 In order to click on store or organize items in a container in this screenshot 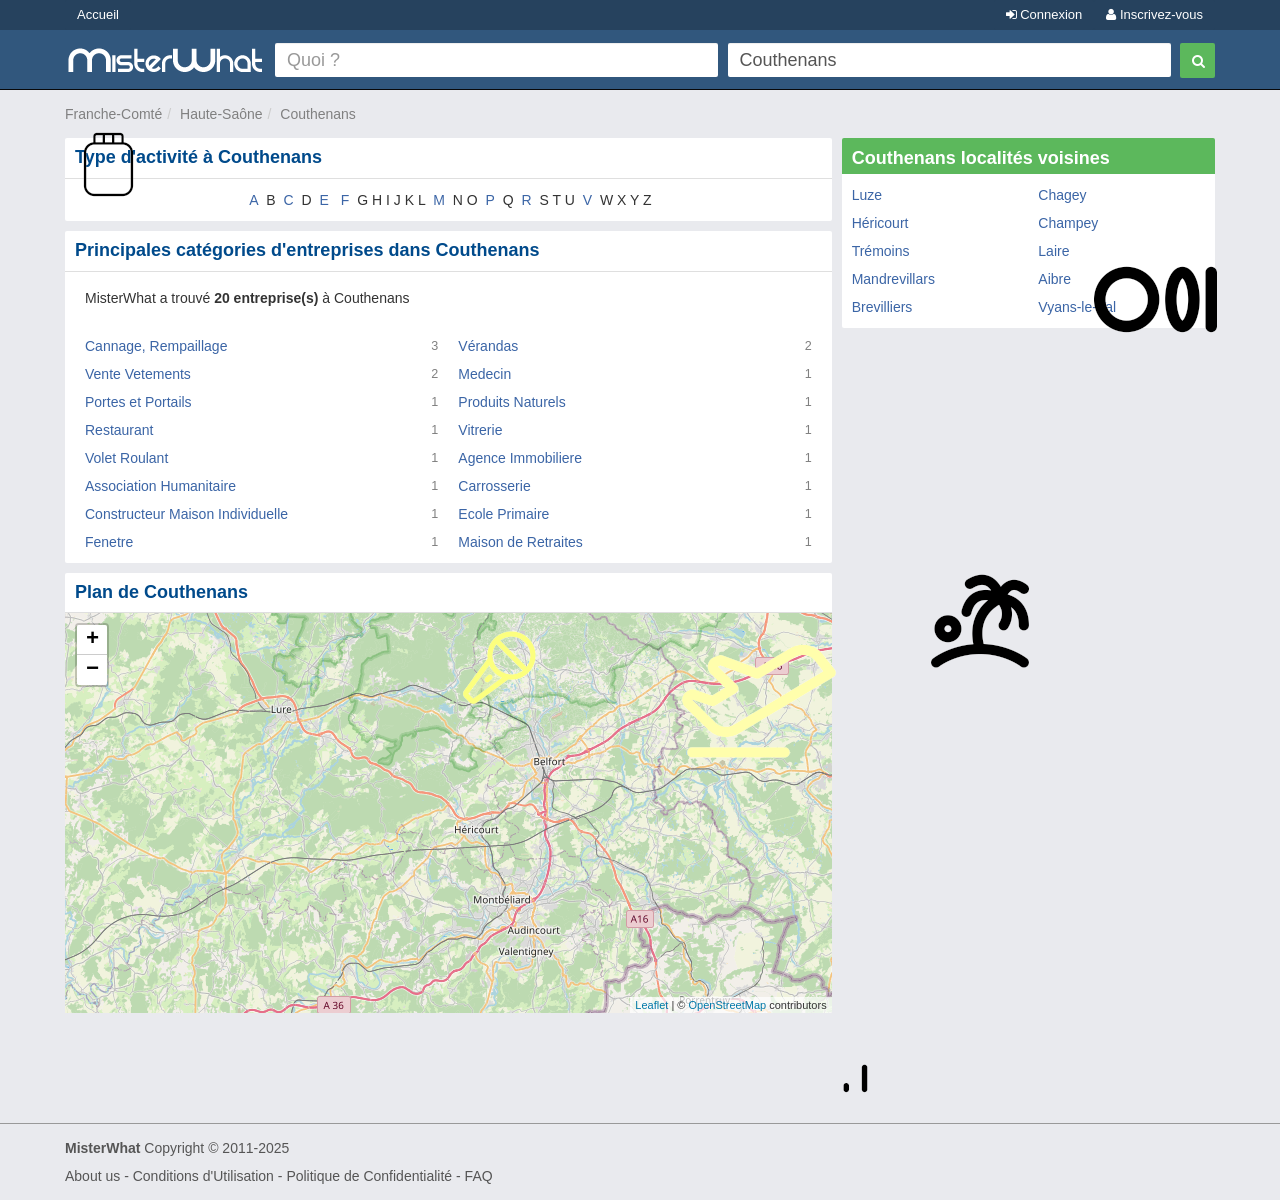, I will do `click(108, 164)`.